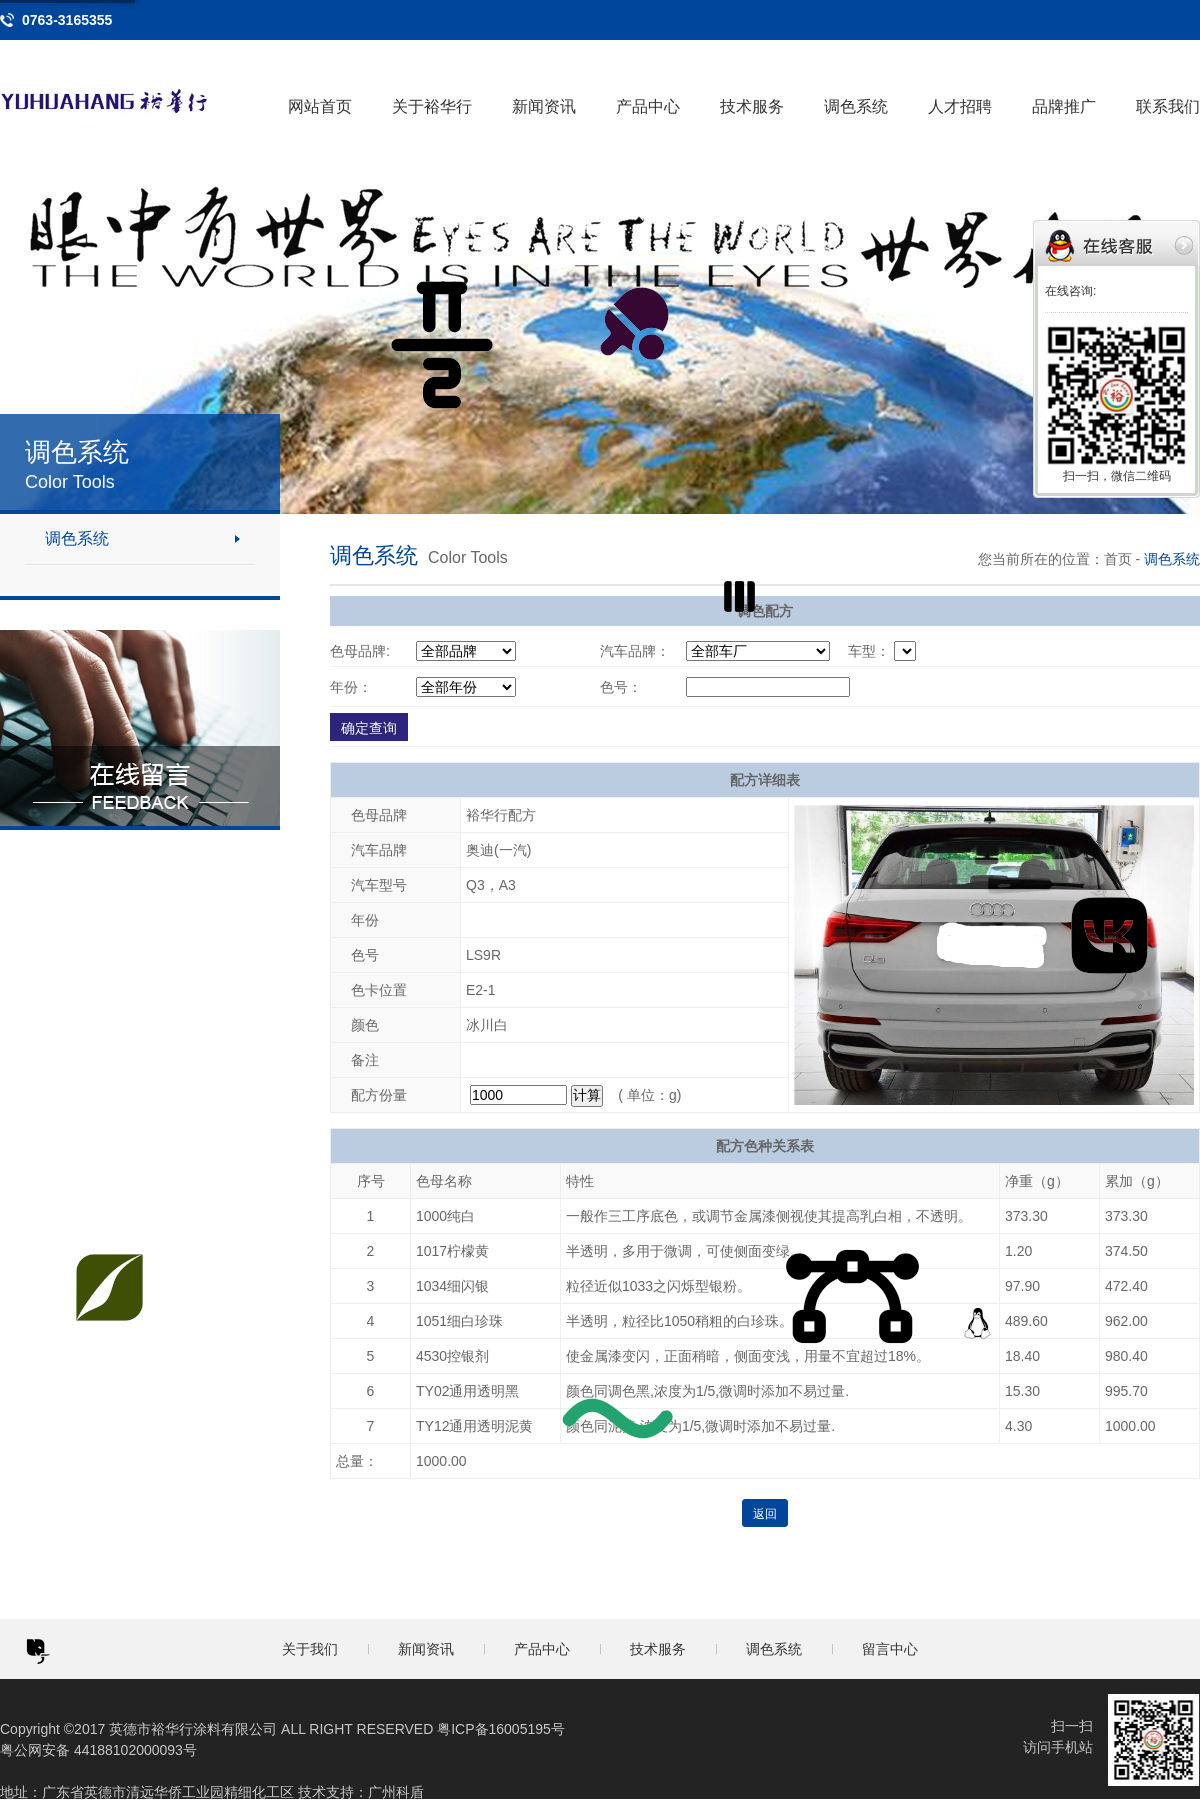 This screenshot has width=1200, height=1803. Describe the element at coordinates (634, 321) in the screenshot. I see `access ping pong or table tennis games` at that location.